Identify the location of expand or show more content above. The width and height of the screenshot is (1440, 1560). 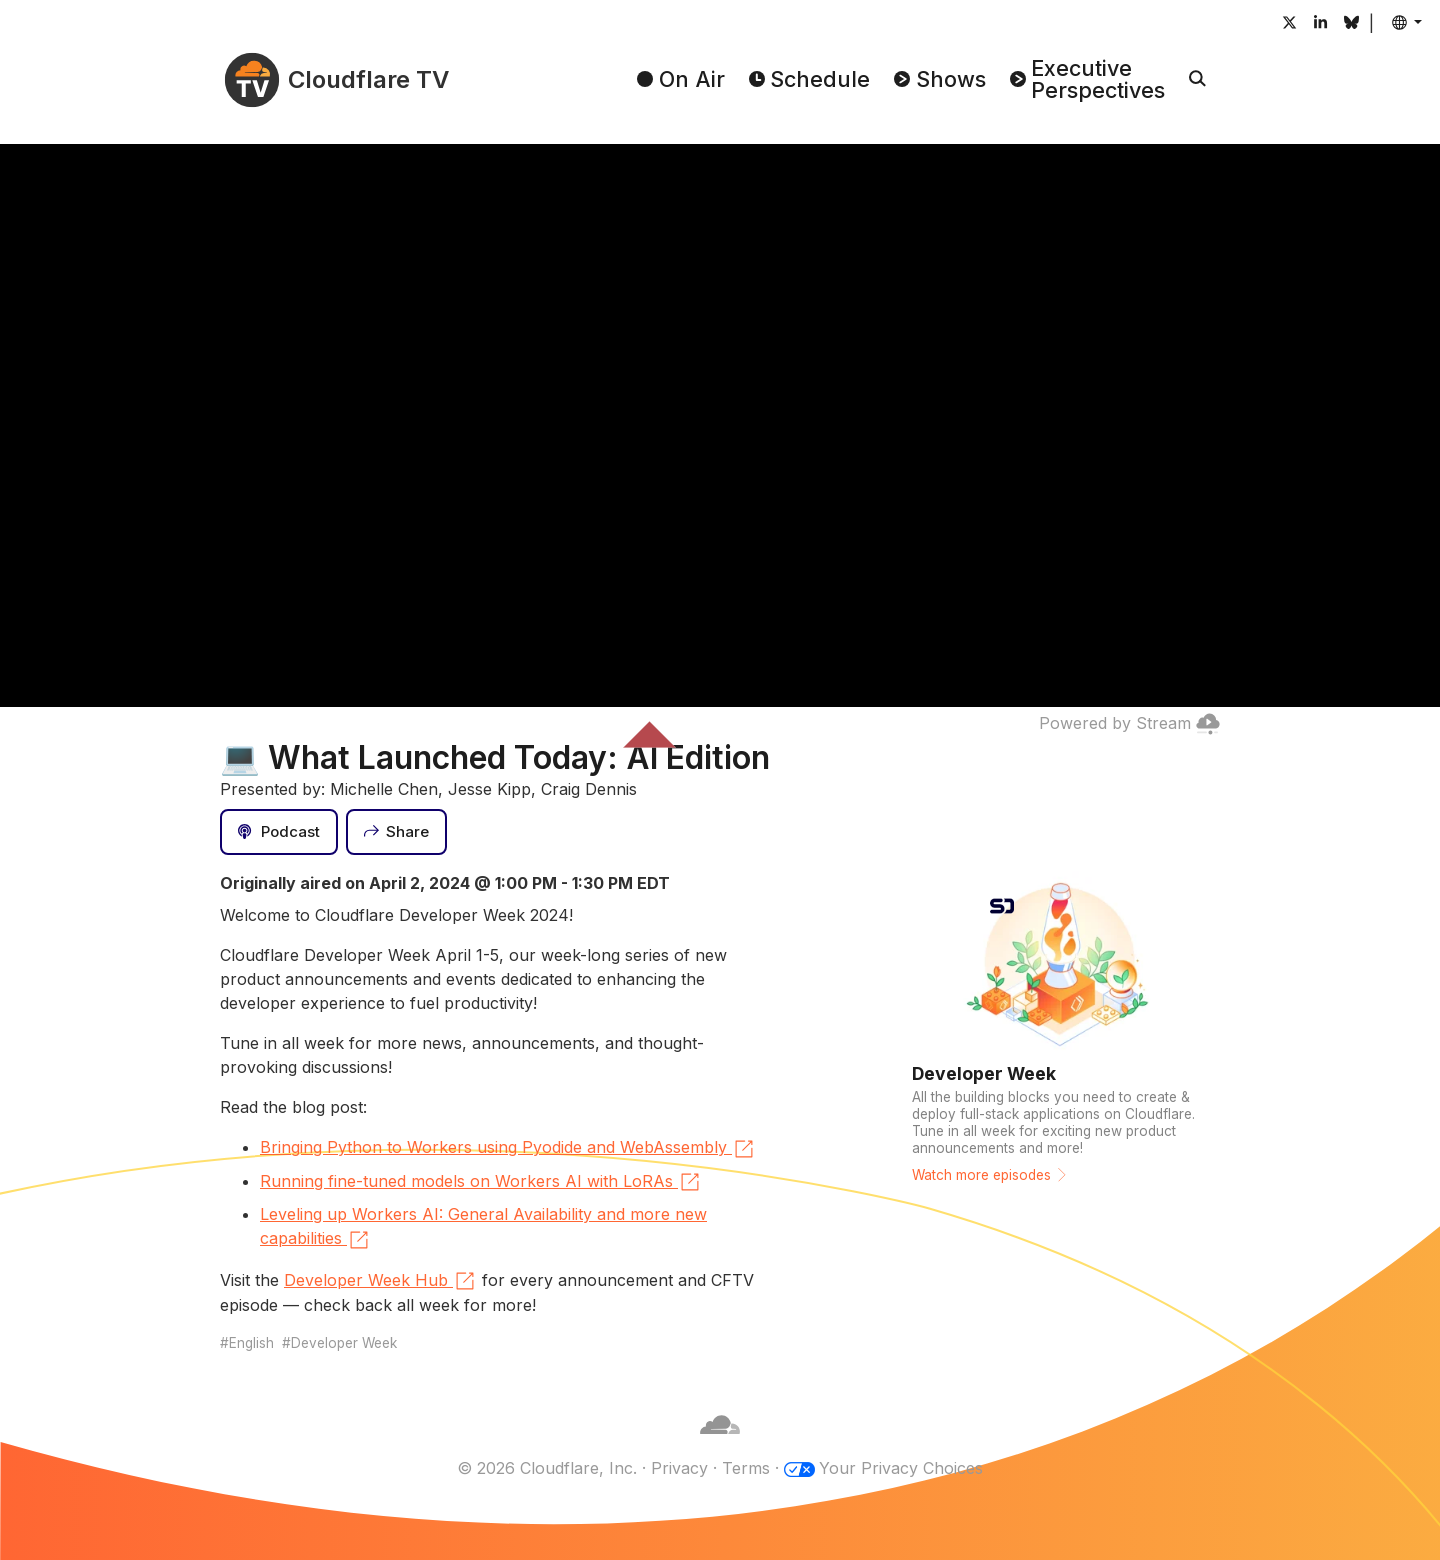
(649, 734).